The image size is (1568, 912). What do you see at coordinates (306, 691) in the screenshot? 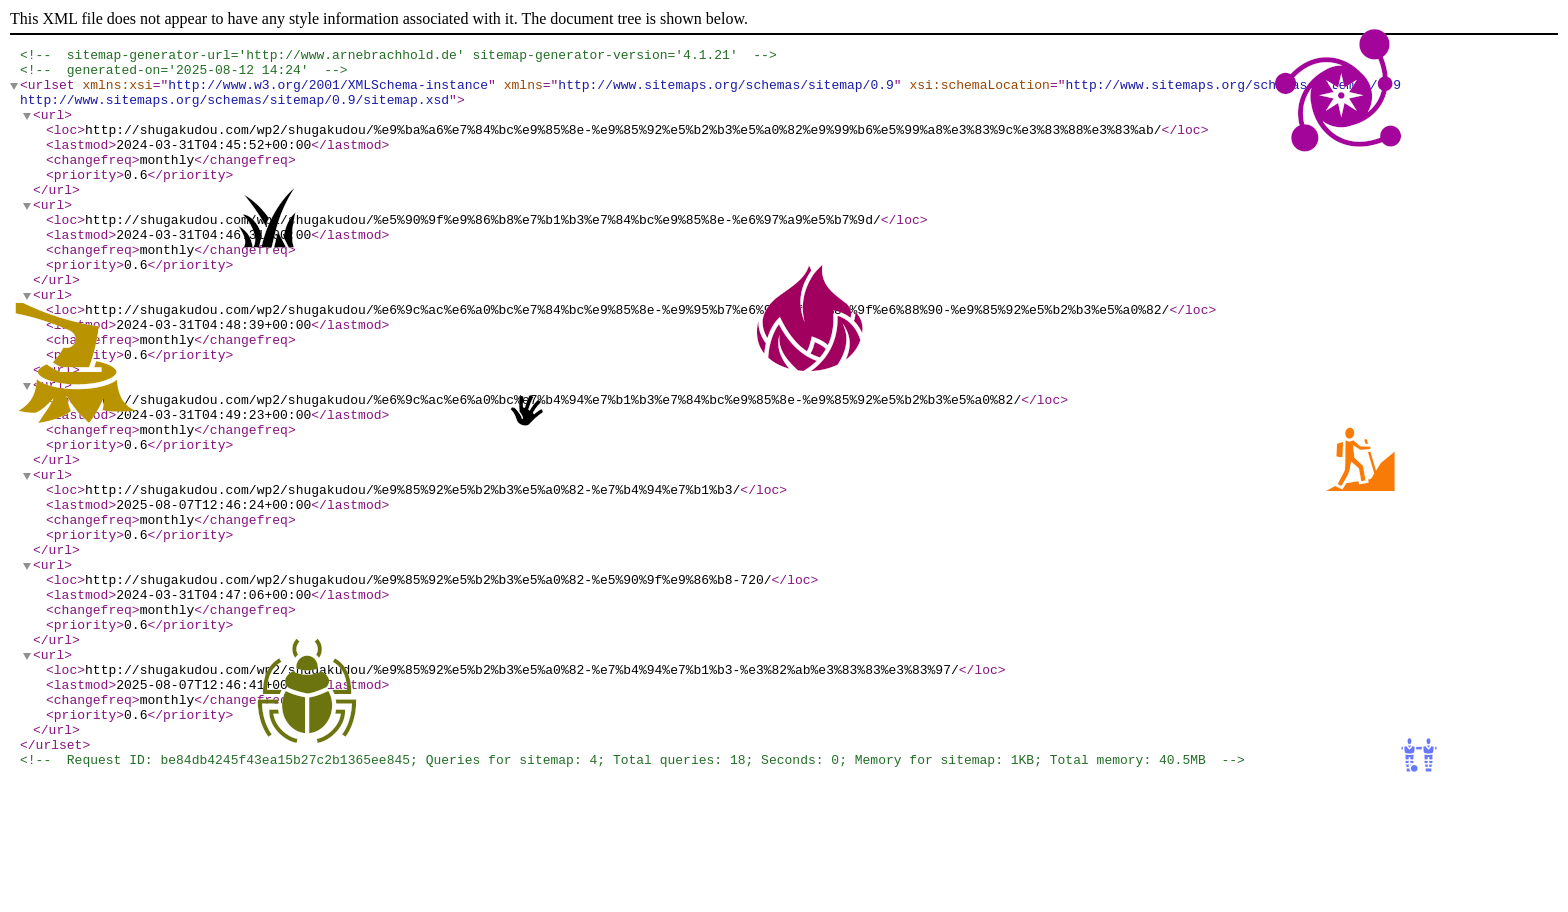
I see `collect a rare treasure or artifact` at bounding box center [306, 691].